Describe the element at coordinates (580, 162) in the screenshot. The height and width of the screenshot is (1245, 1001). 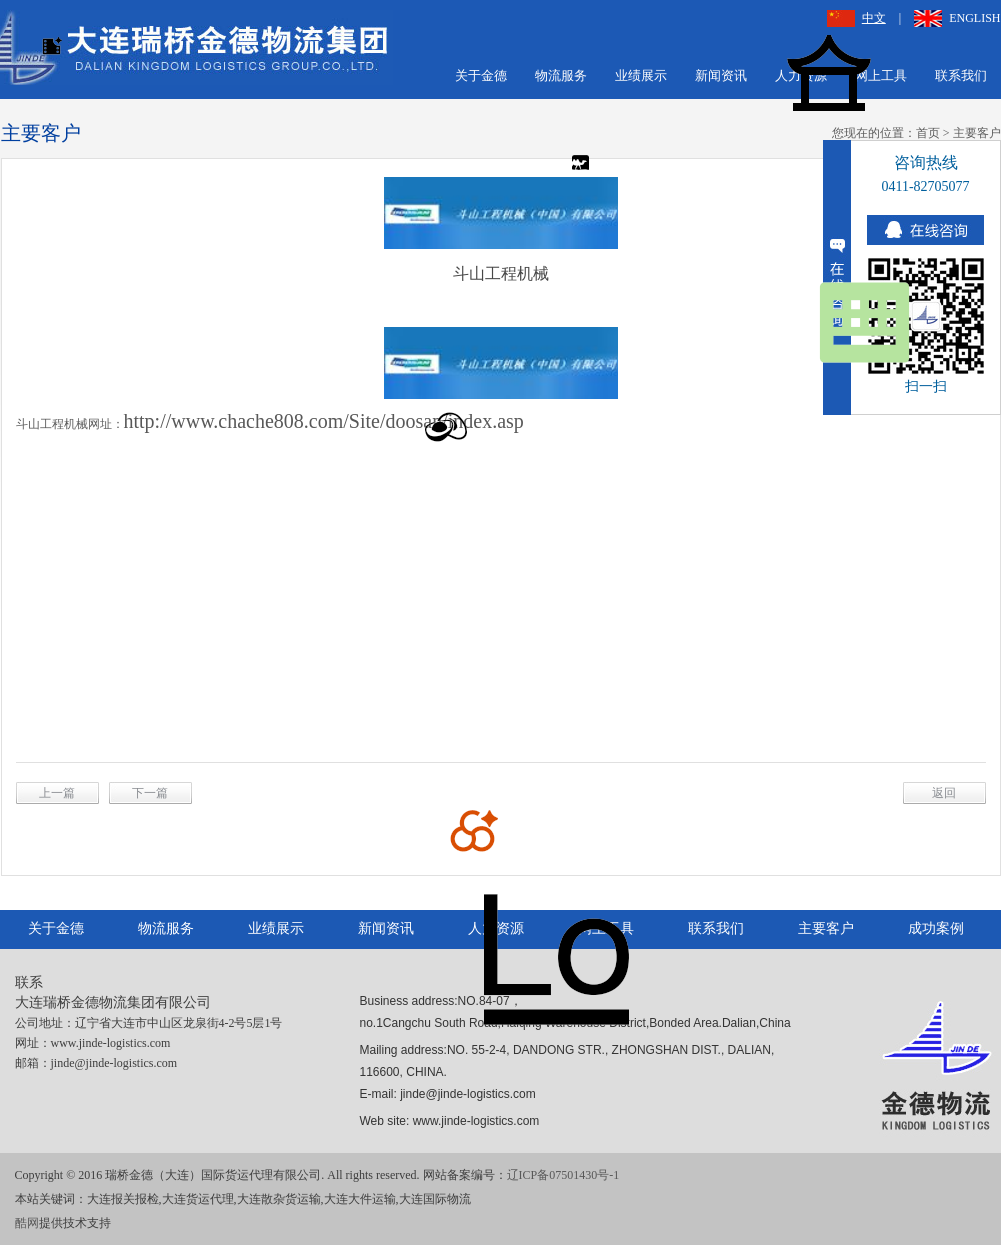
I see `OCaml programming language logo` at that location.